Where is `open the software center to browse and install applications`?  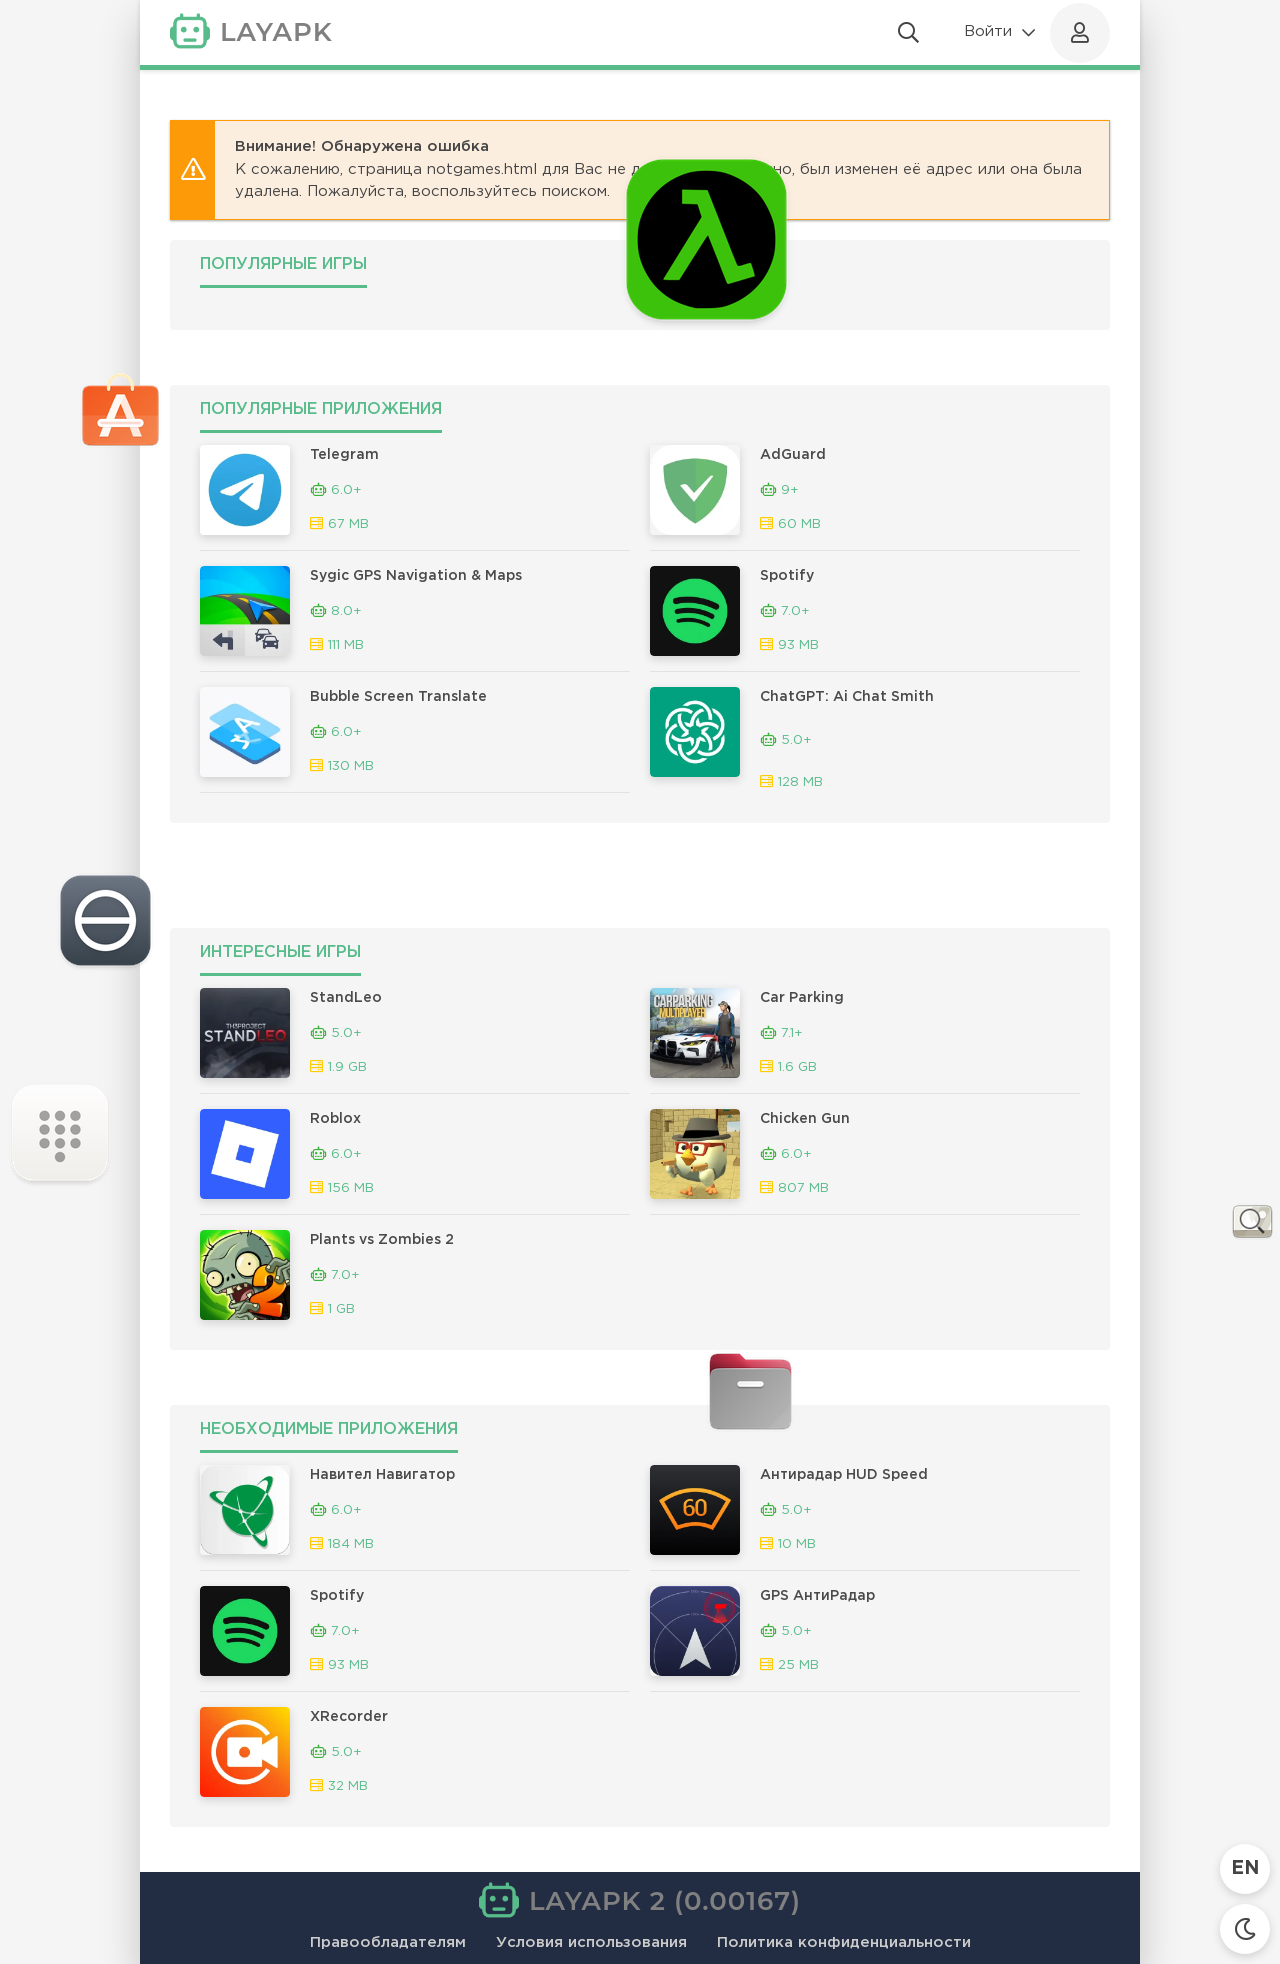 open the software center to browse and install applications is located at coordinates (120, 415).